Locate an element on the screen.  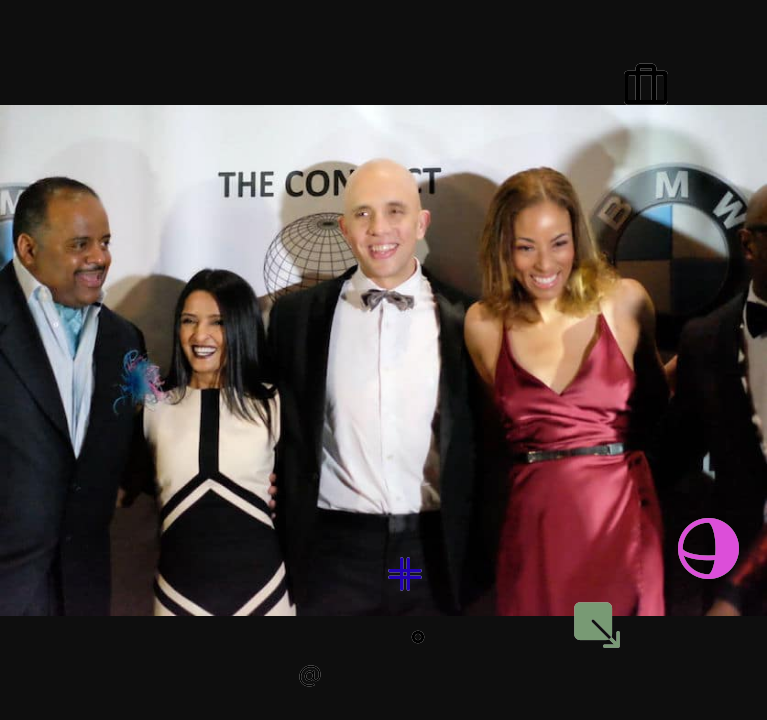
apply golden ratio grid overlay is located at coordinates (405, 574).